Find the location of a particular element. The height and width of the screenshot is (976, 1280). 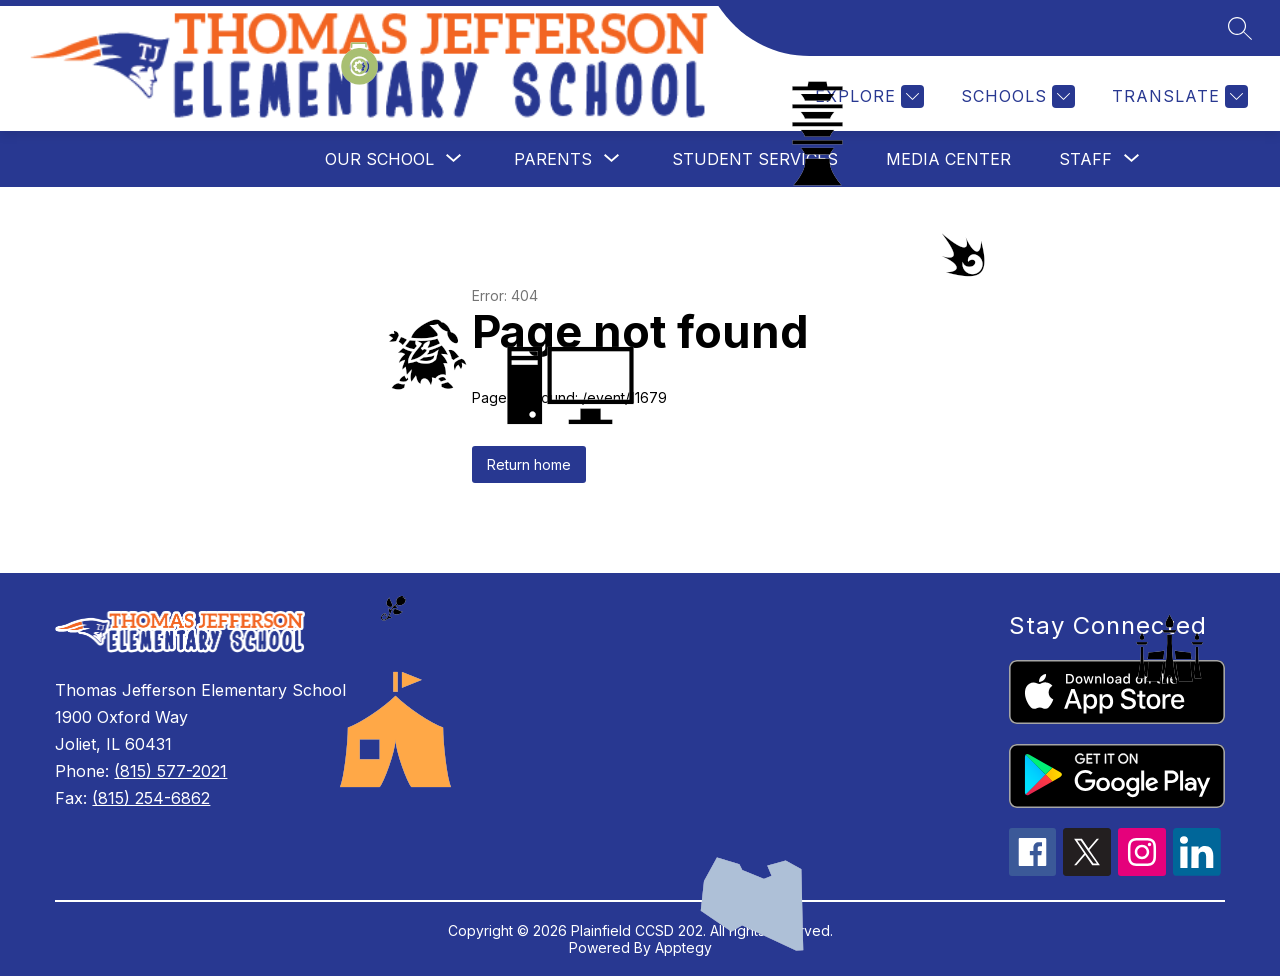

access the castle or fortress location is located at coordinates (1169, 648).